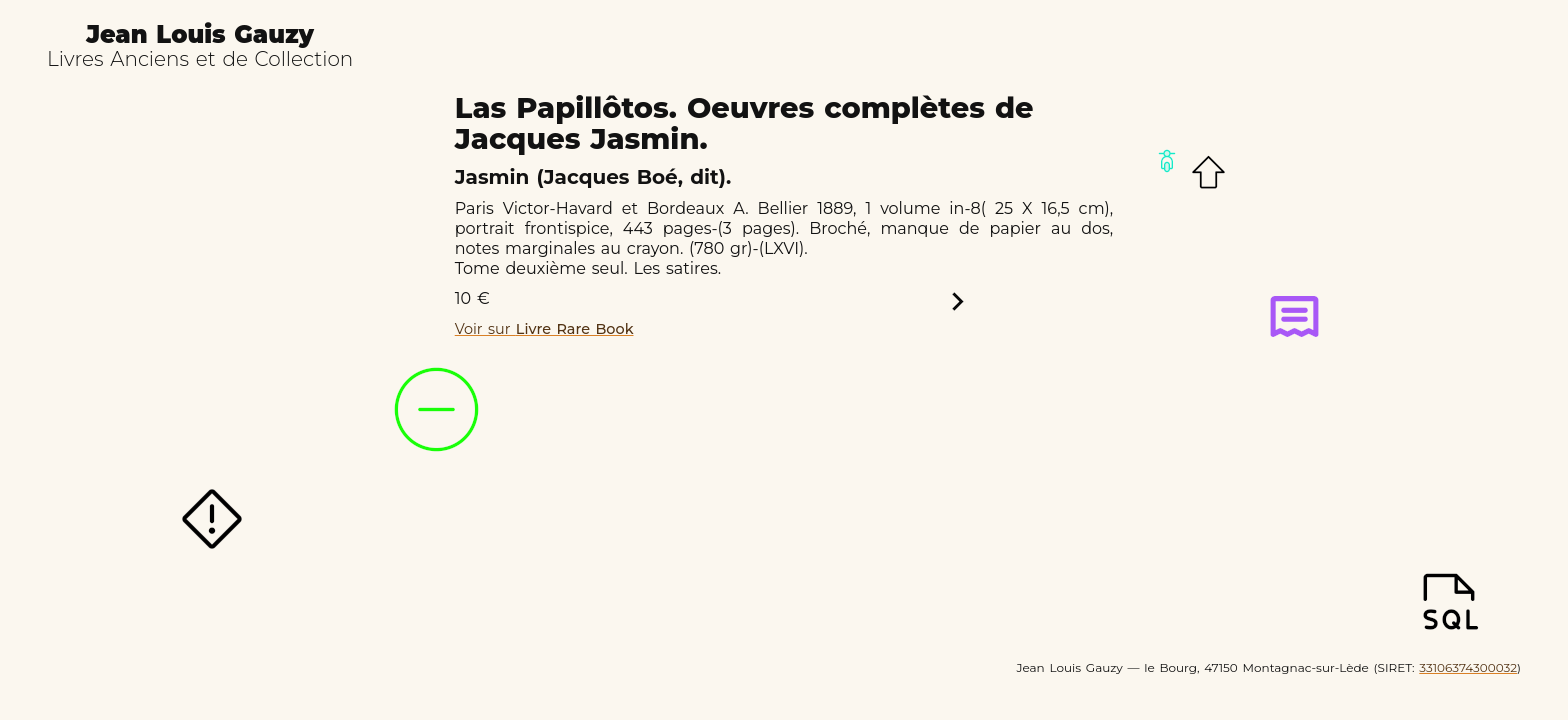 The height and width of the screenshot is (720, 1568). What do you see at coordinates (212, 519) in the screenshot?
I see `indicates a warning or caution state` at bounding box center [212, 519].